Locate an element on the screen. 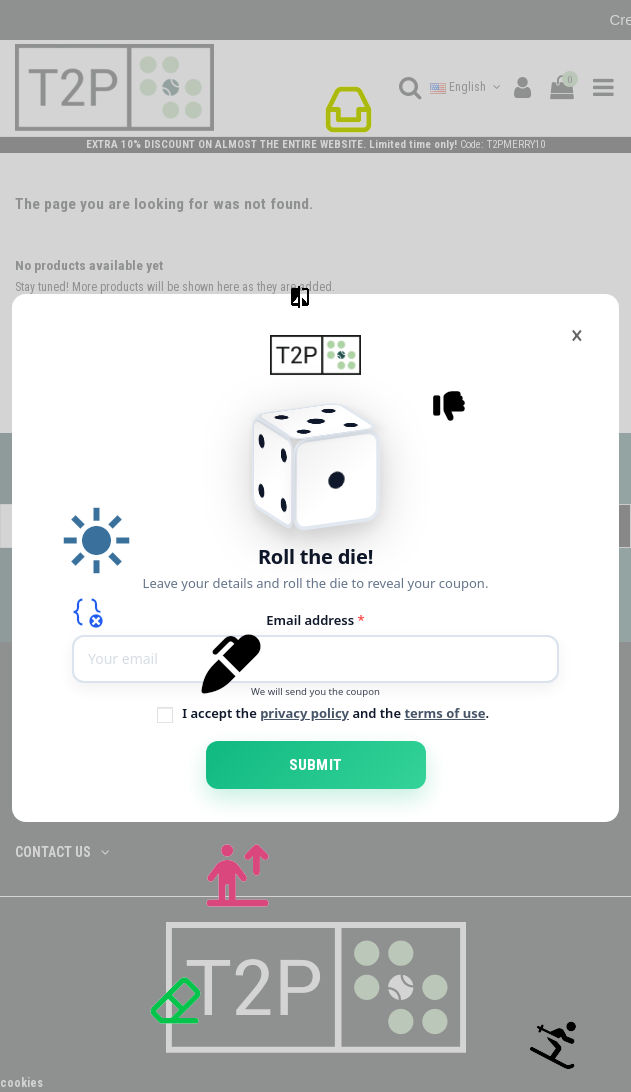 The width and height of the screenshot is (631, 1092). indicates a syntax error with mismatched brackets is located at coordinates (87, 612).